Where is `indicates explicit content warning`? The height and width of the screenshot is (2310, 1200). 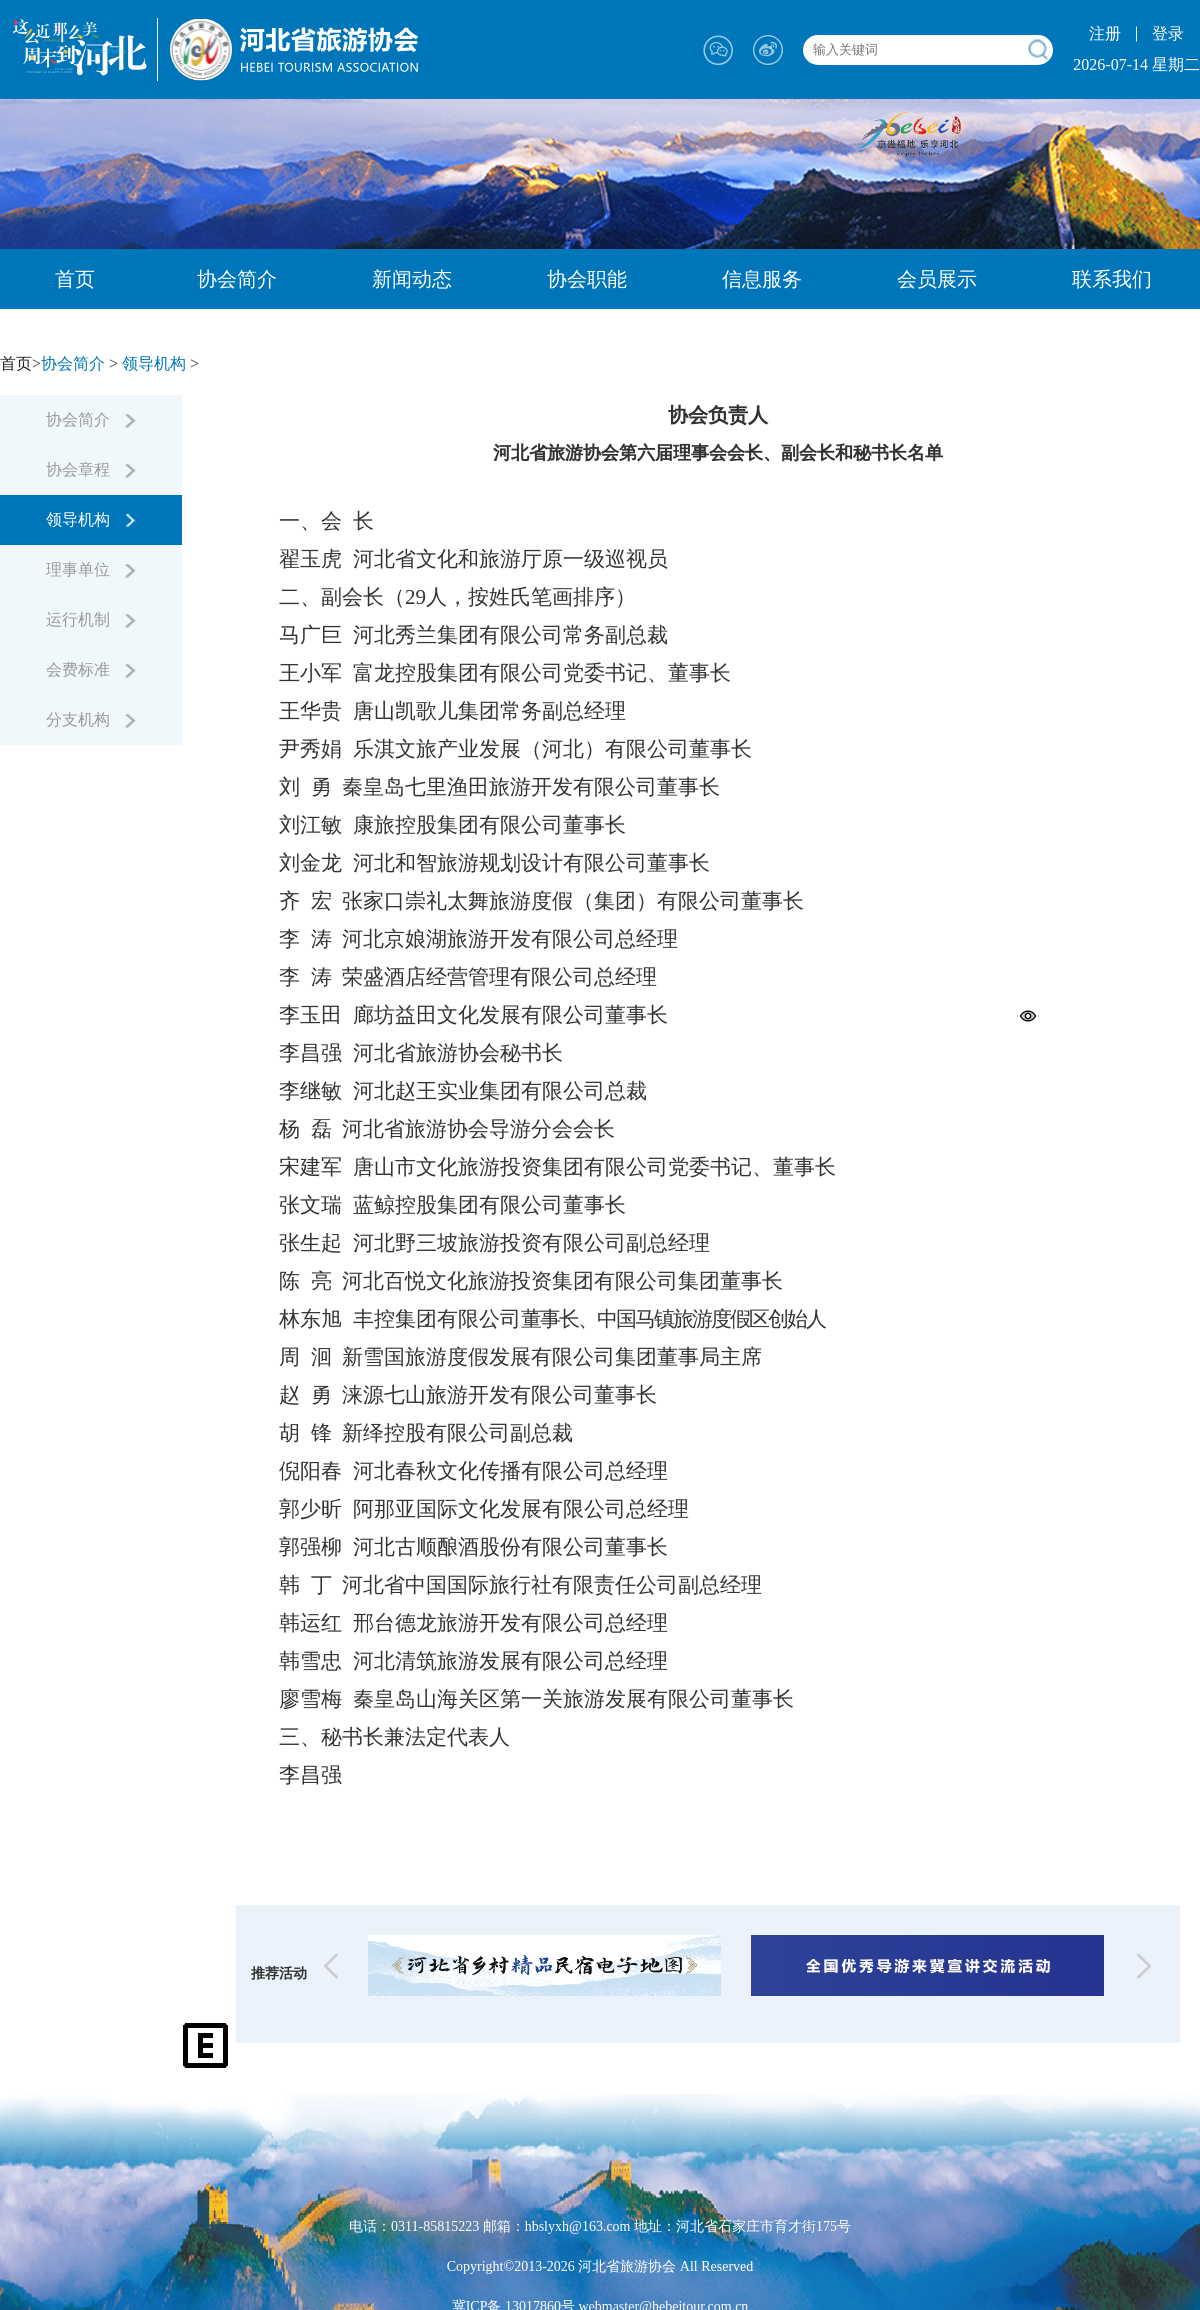
indicates explicit content warning is located at coordinates (205, 2045).